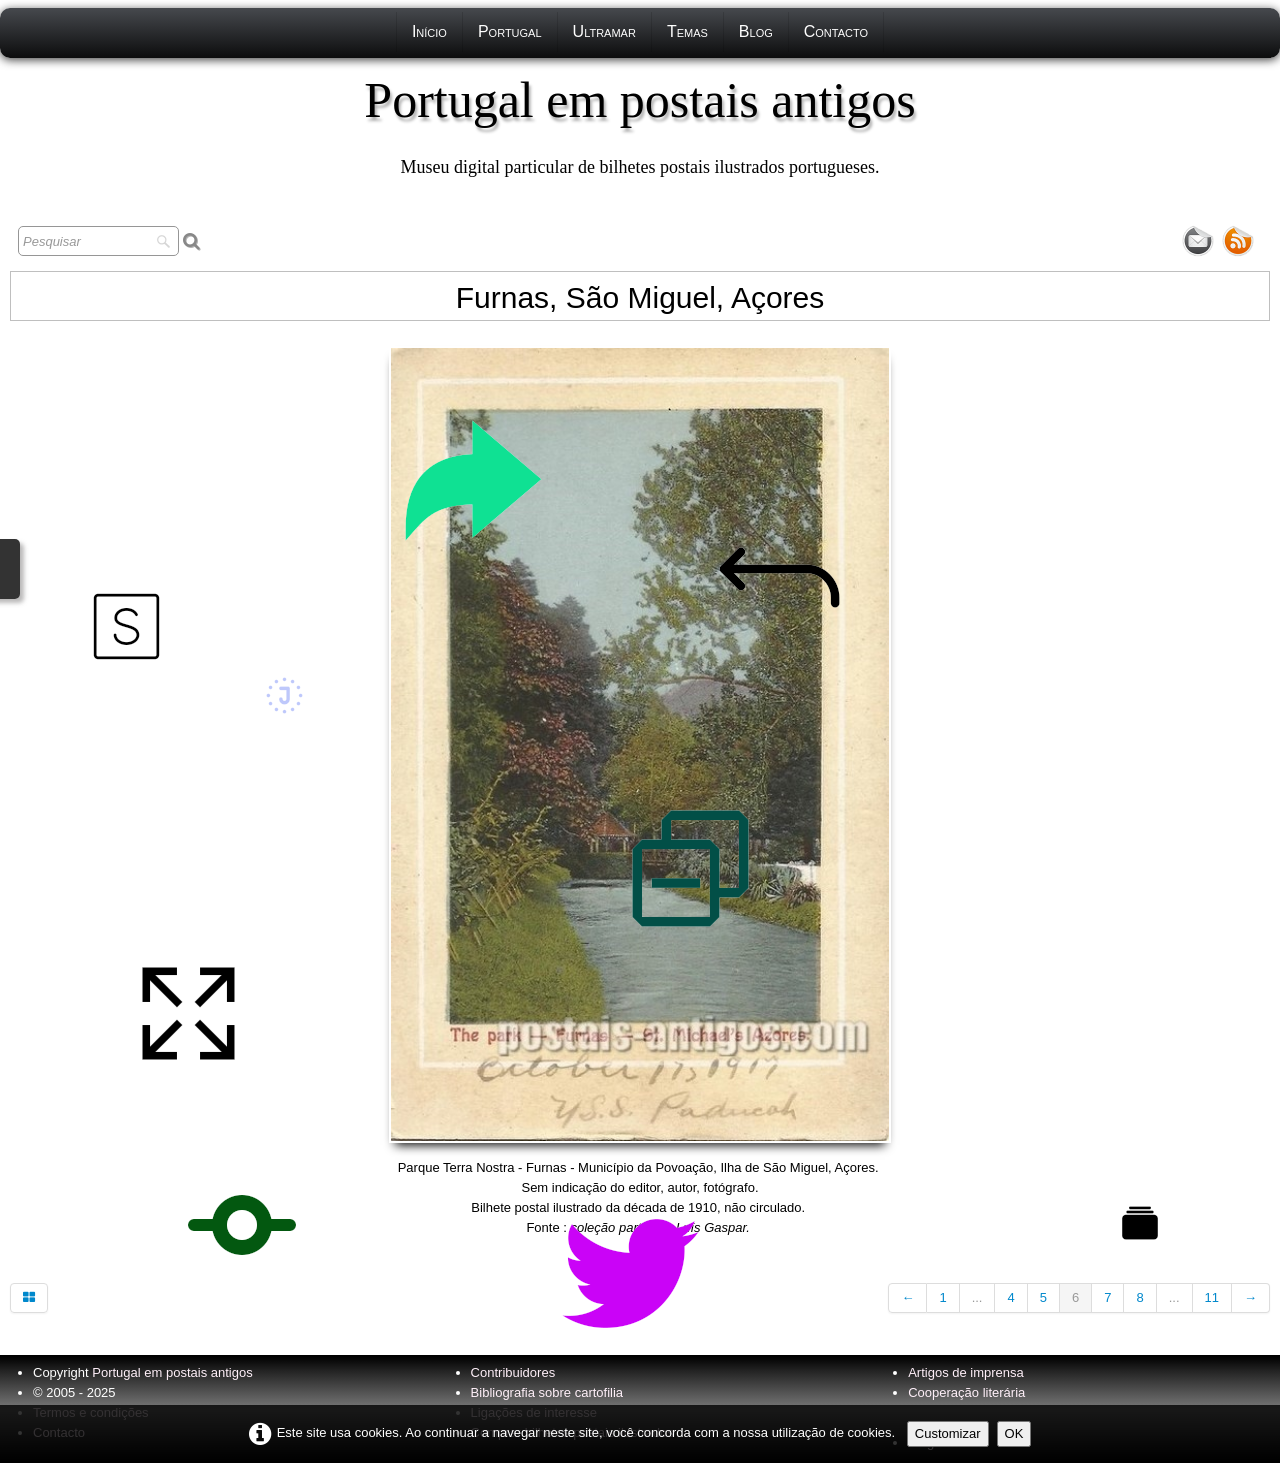 The image size is (1280, 1463). What do you see at coordinates (1140, 1223) in the screenshot?
I see `view photo albums` at bounding box center [1140, 1223].